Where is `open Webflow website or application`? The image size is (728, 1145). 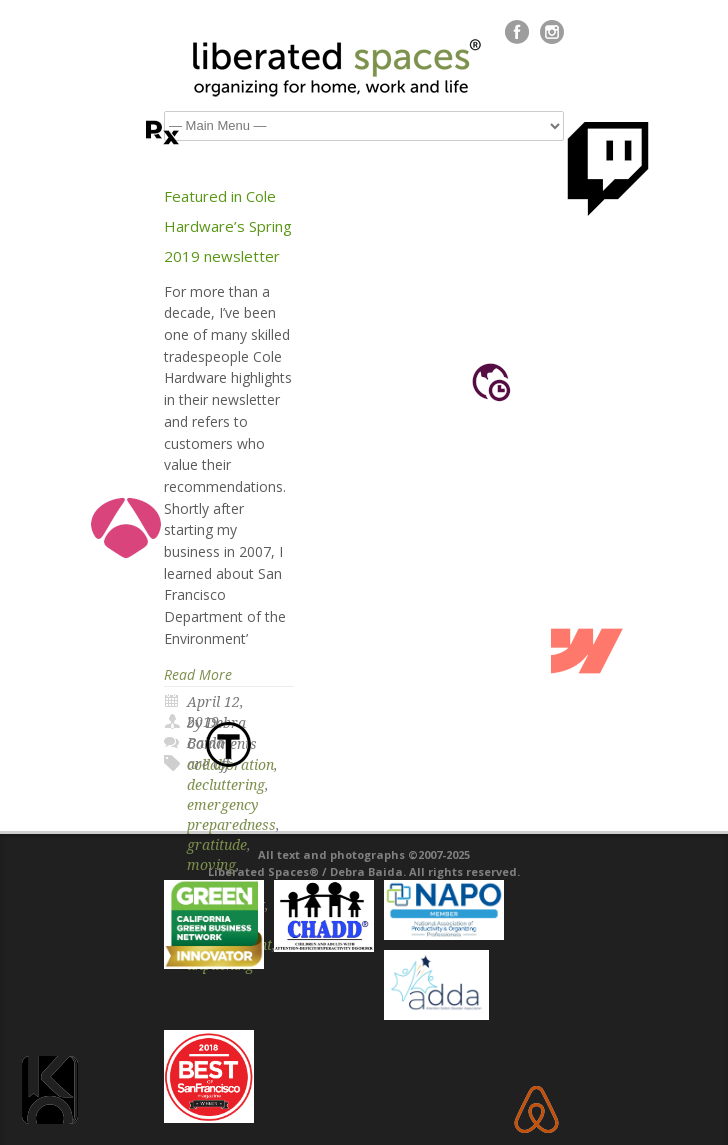 open Webflow website or application is located at coordinates (587, 651).